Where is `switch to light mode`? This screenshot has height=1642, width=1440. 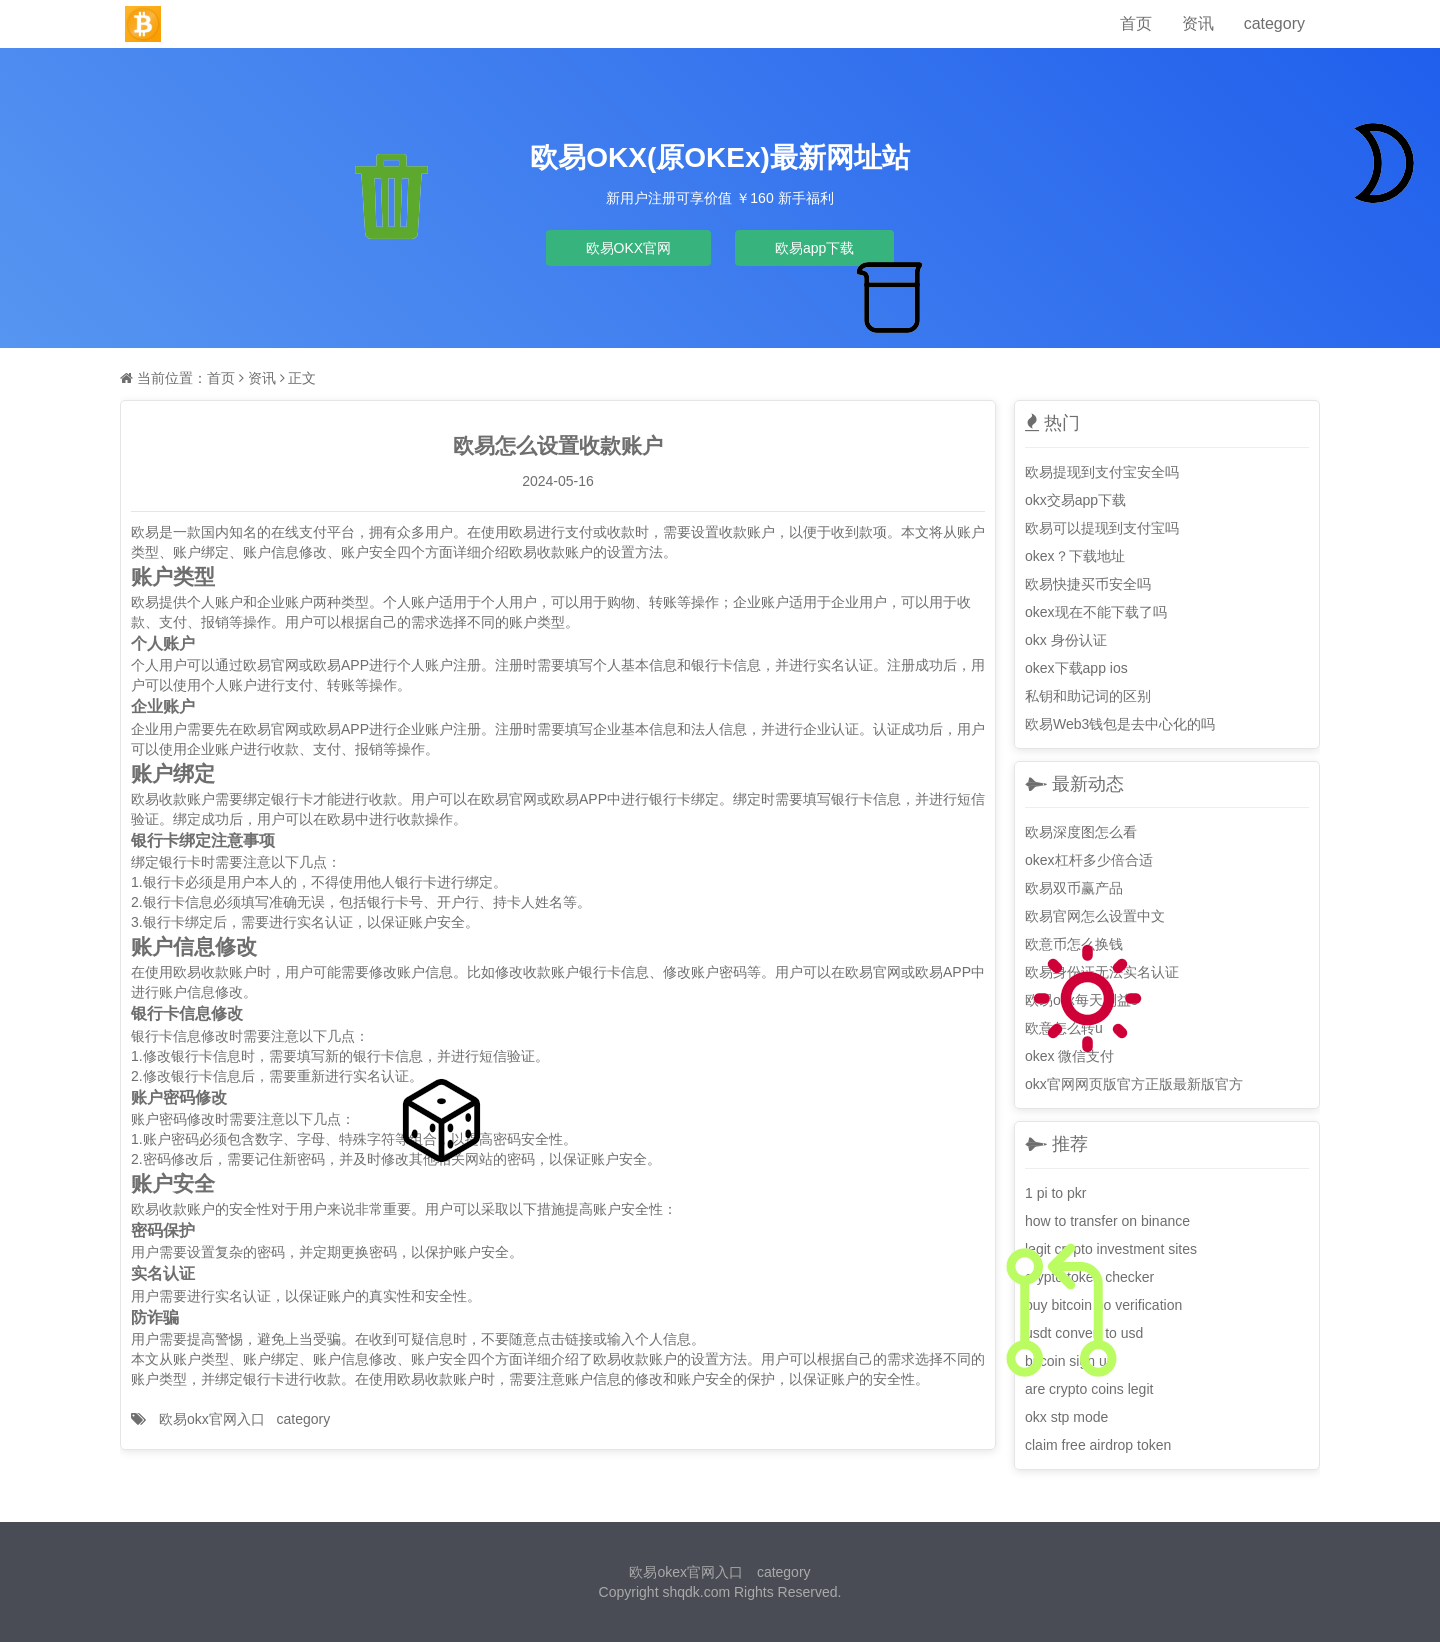
switch to light mode is located at coordinates (1087, 998).